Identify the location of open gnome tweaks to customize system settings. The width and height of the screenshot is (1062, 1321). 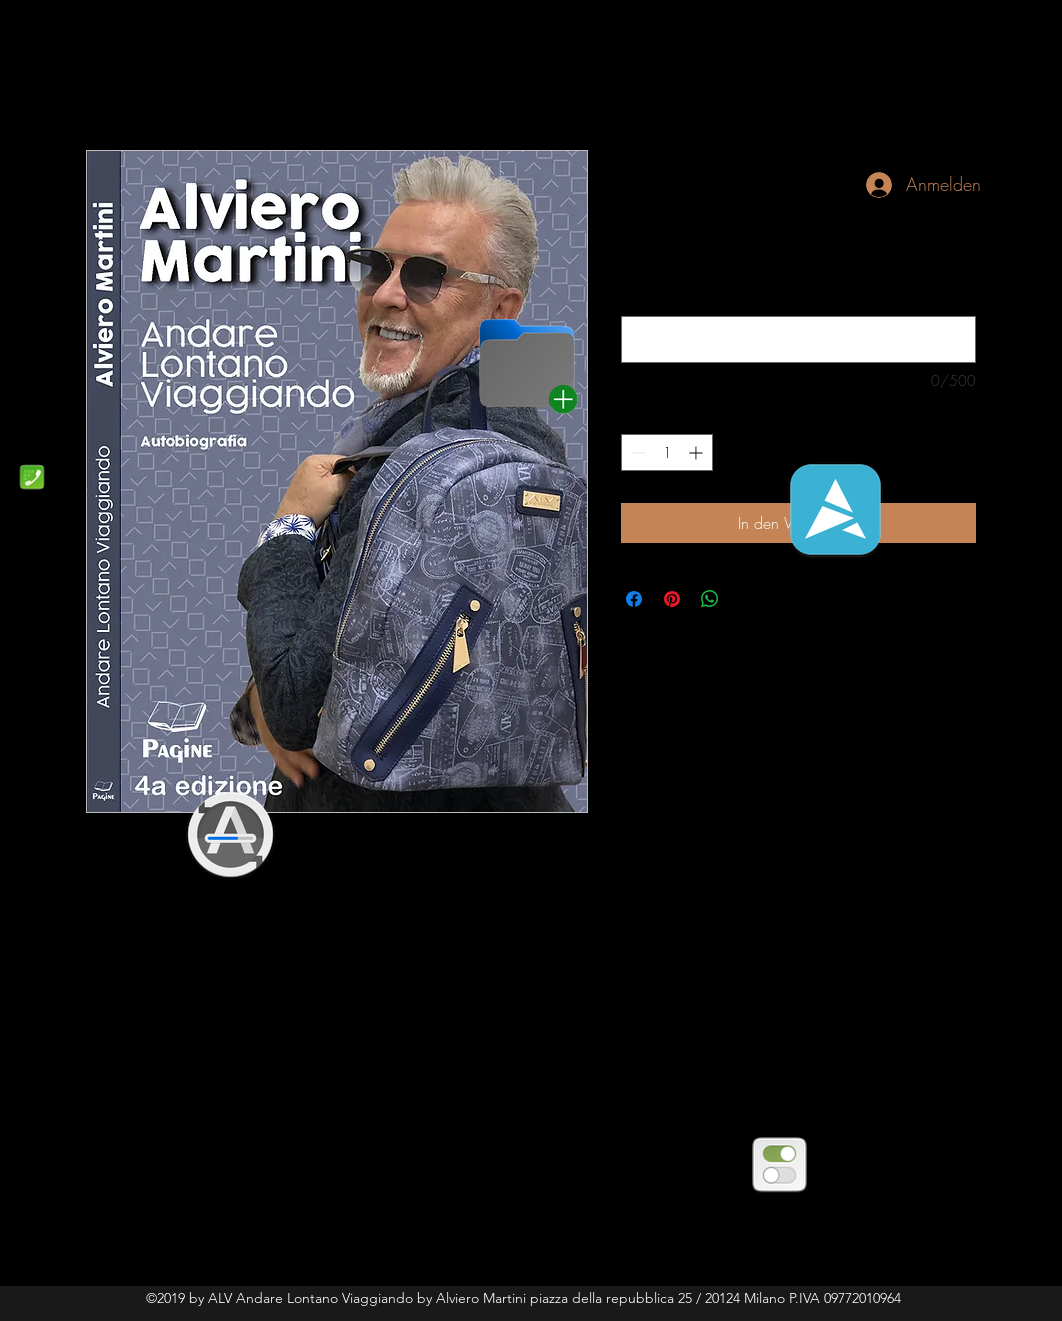
(779, 1164).